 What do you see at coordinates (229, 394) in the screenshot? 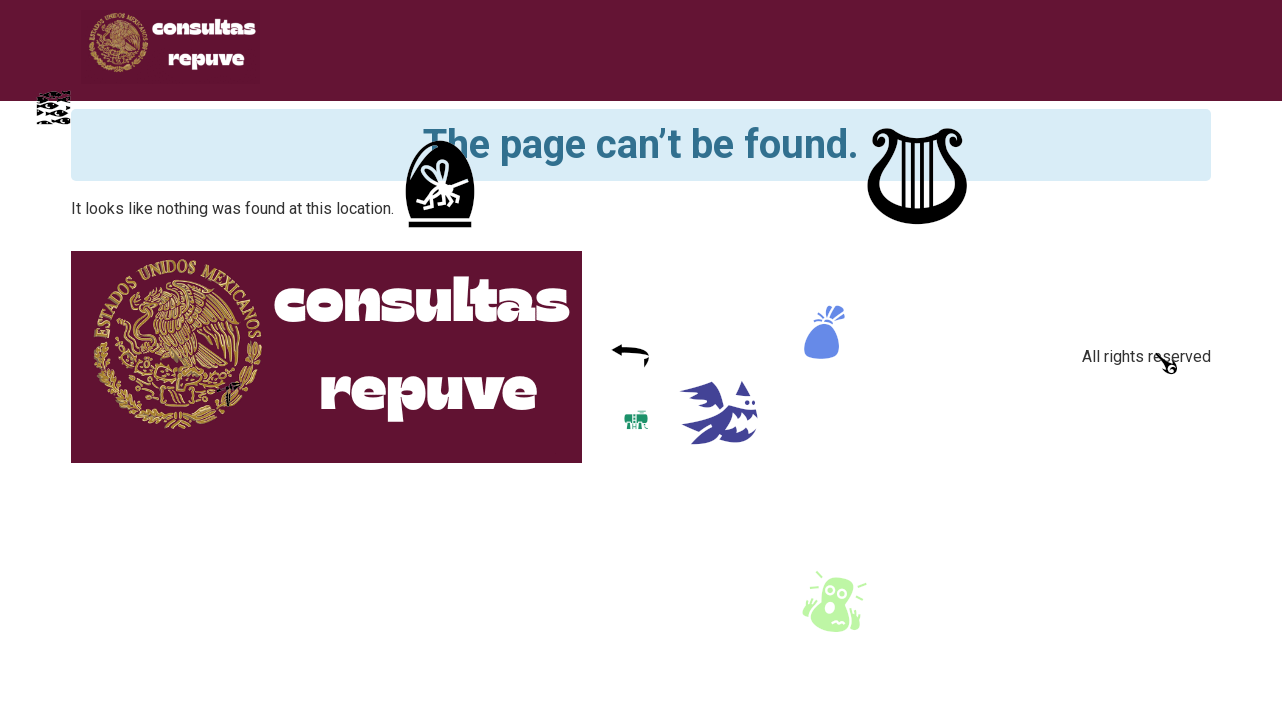
I see `equip a spear weapon in your inventory` at bounding box center [229, 394].